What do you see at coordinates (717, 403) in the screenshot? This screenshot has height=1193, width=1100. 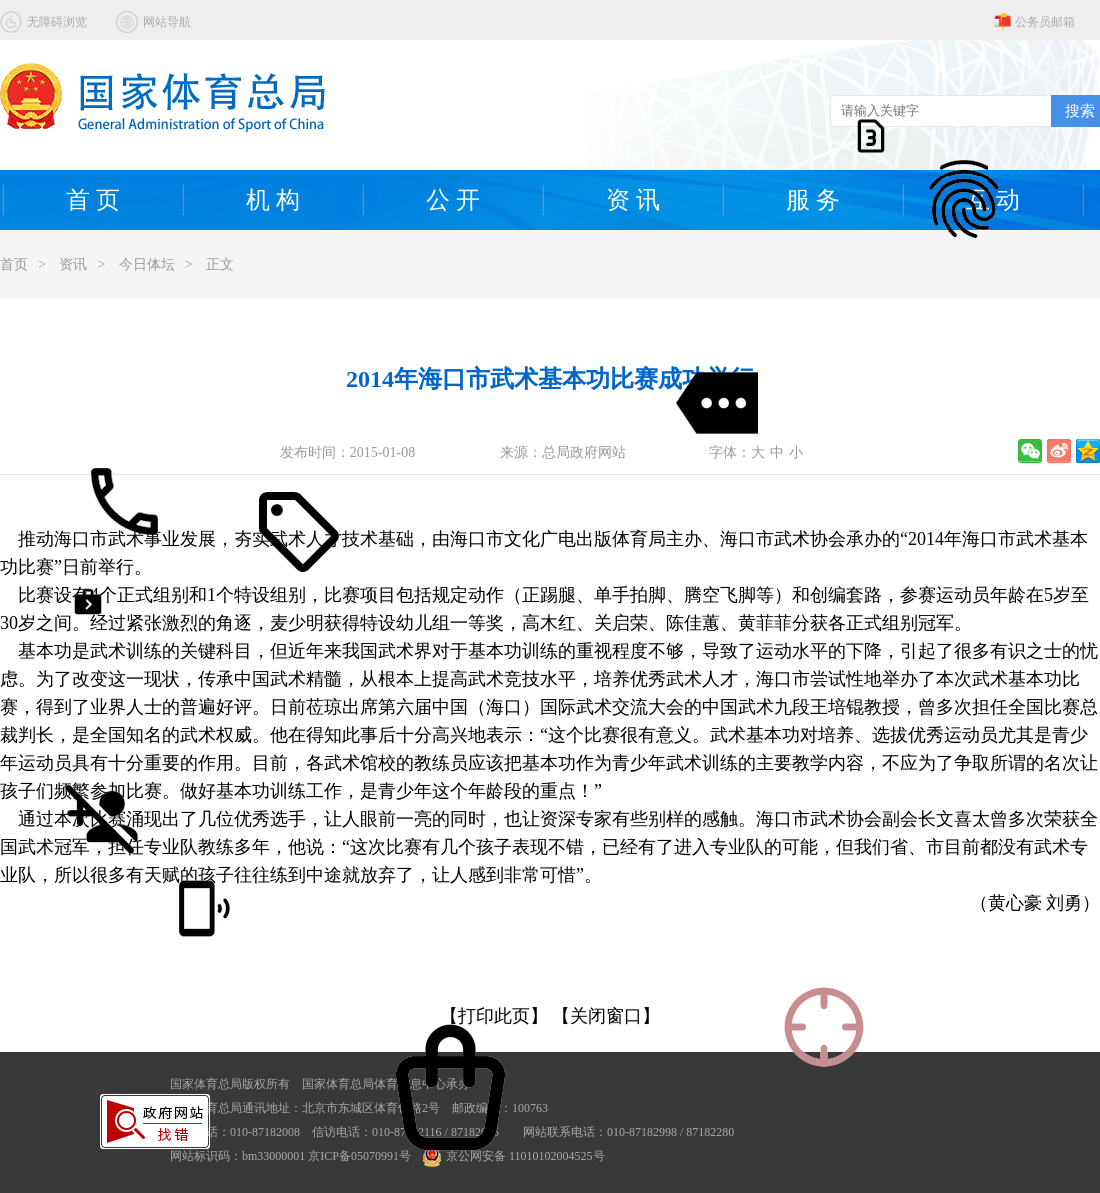 I see `view more options or actions` at bounding box center [717, 403].